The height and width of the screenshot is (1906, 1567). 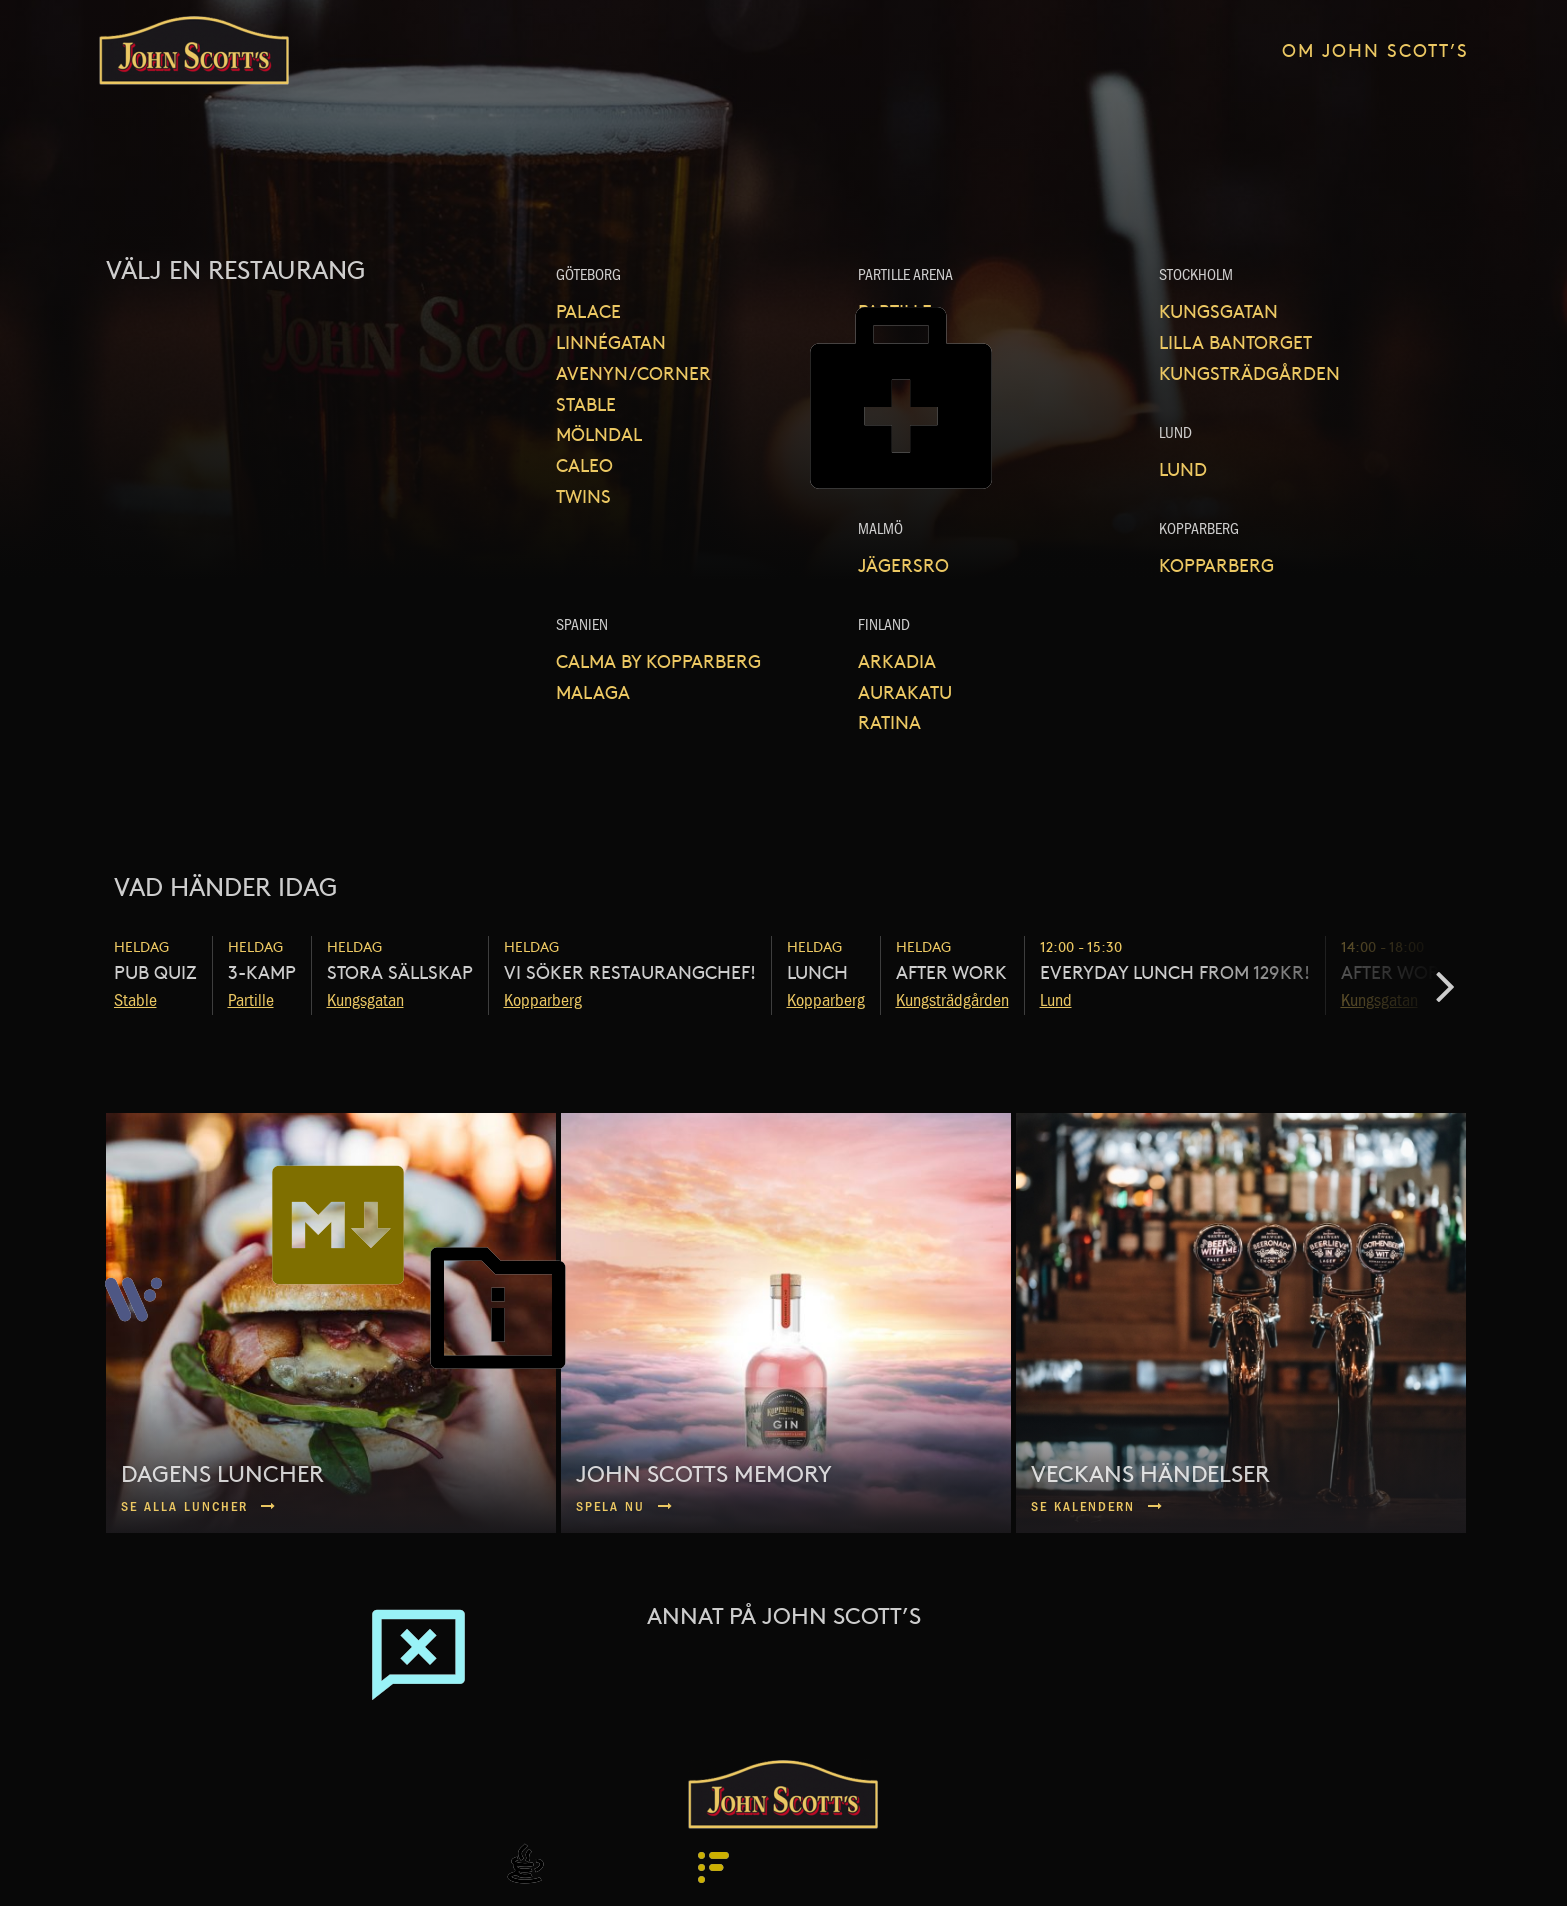 I want to click on indicates java programming language or technology, so click(x=526, y=1865).